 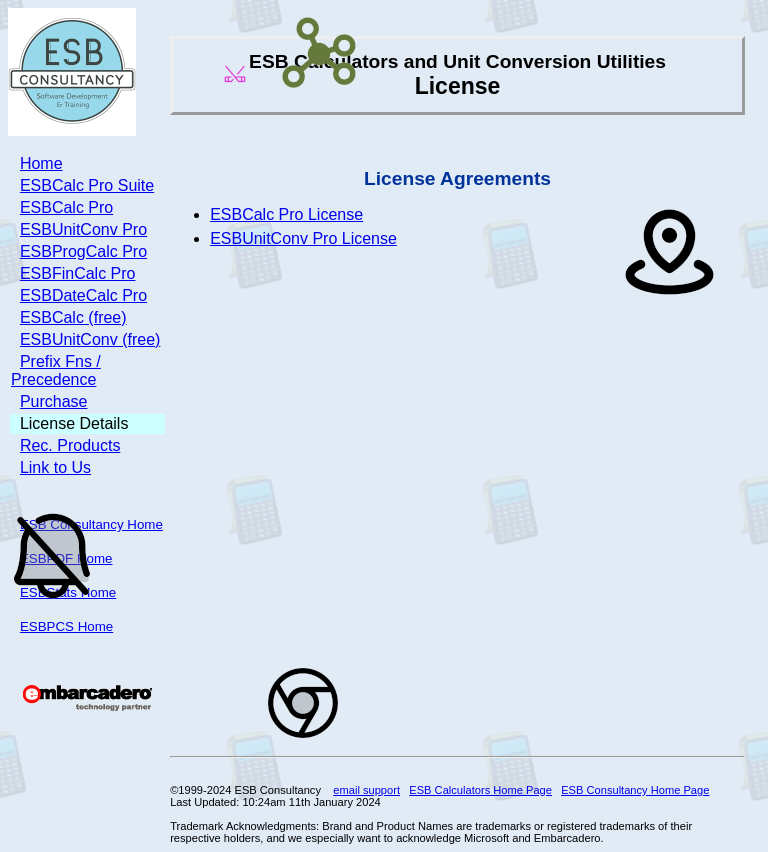 What do you see at coordinates (669, 253) in the screenshot?
I see `view location area or zone on map` at bounding box center [669, 253].